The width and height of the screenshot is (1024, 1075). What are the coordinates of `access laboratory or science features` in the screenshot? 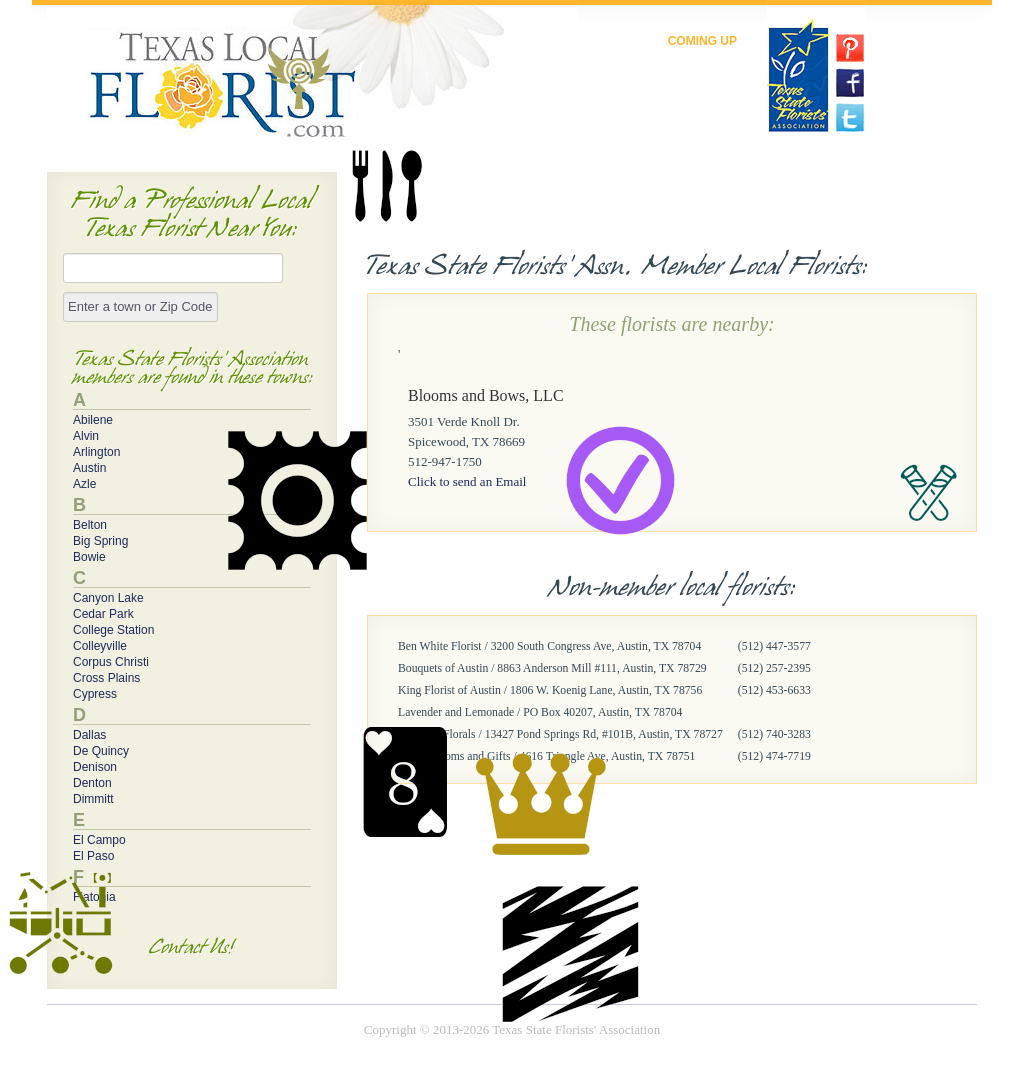 It's located at (928, 492).